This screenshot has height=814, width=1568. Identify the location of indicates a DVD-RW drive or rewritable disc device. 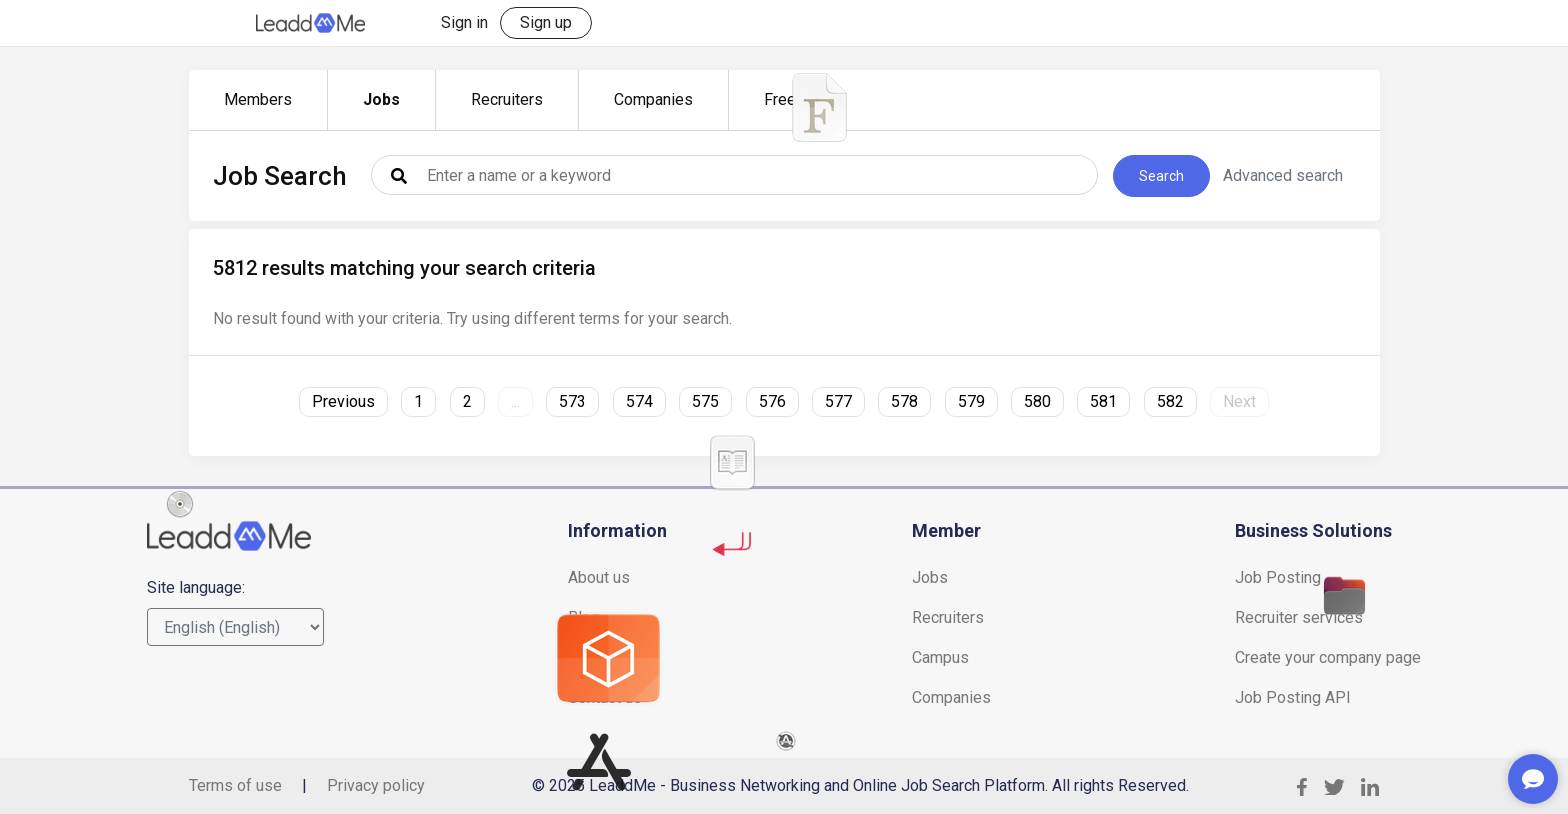
(180, 504).